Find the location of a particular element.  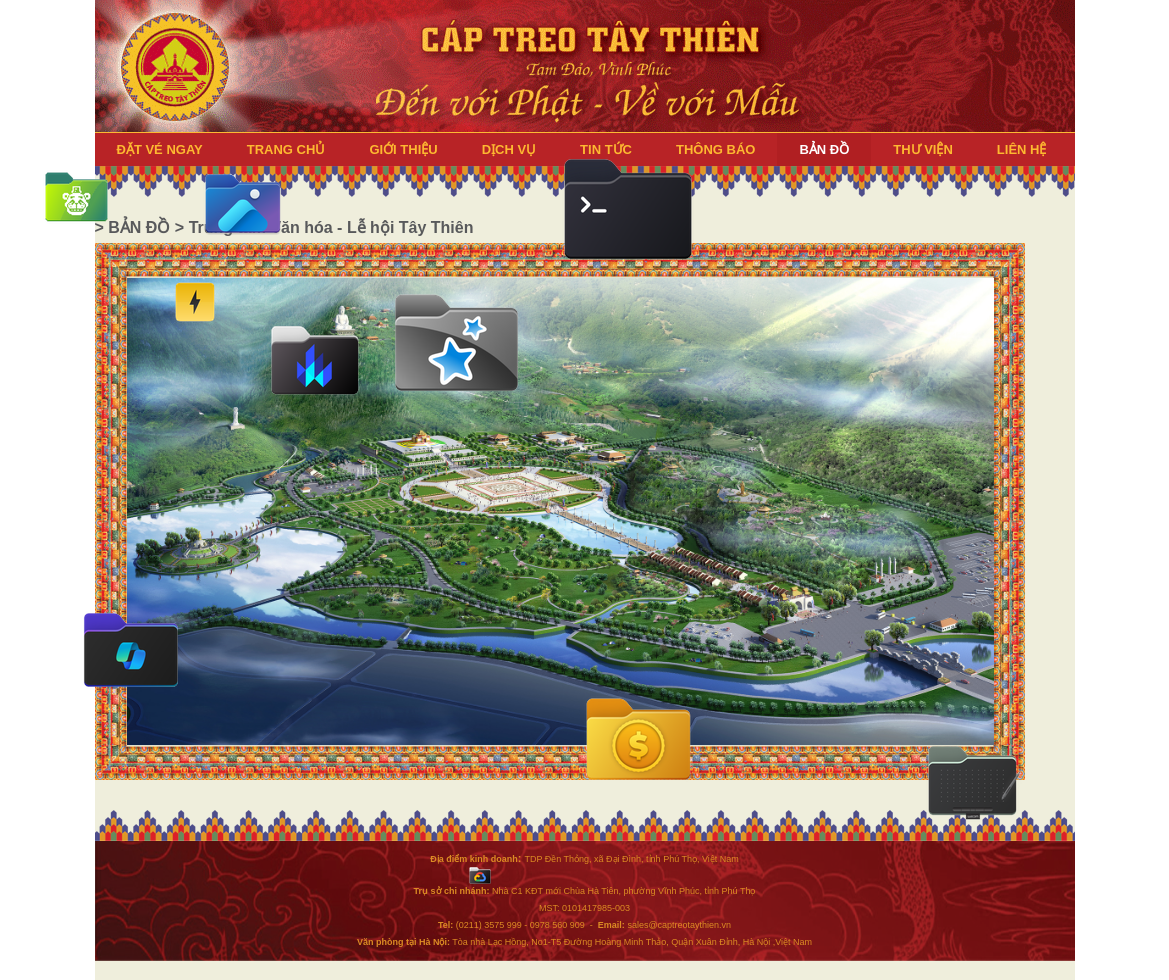

folder containing lit framework or library files is located at coordinates (314, 362).